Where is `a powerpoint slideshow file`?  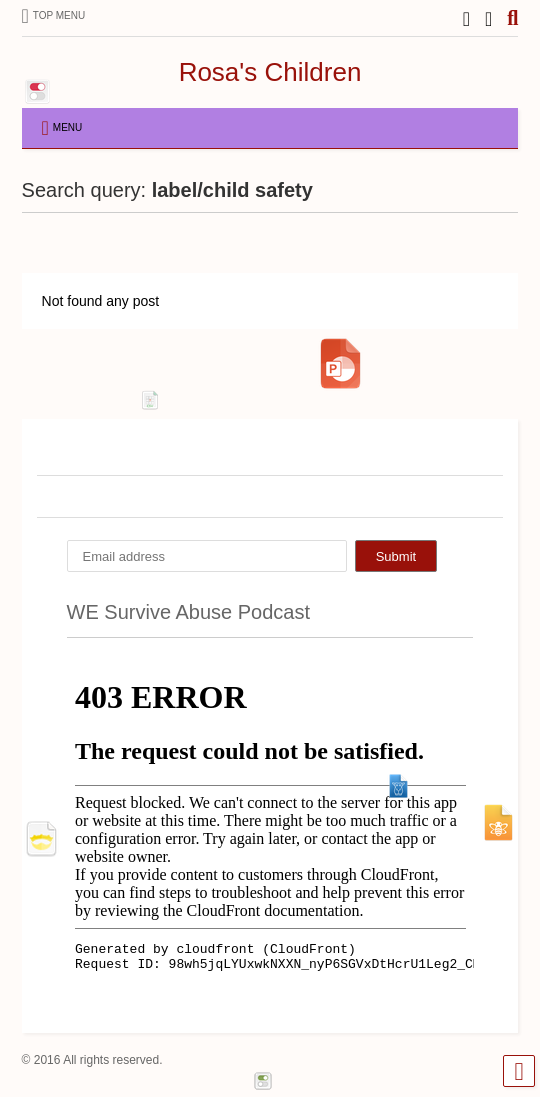
a powerpoint slideshow file is located at coordinates (340, 363).